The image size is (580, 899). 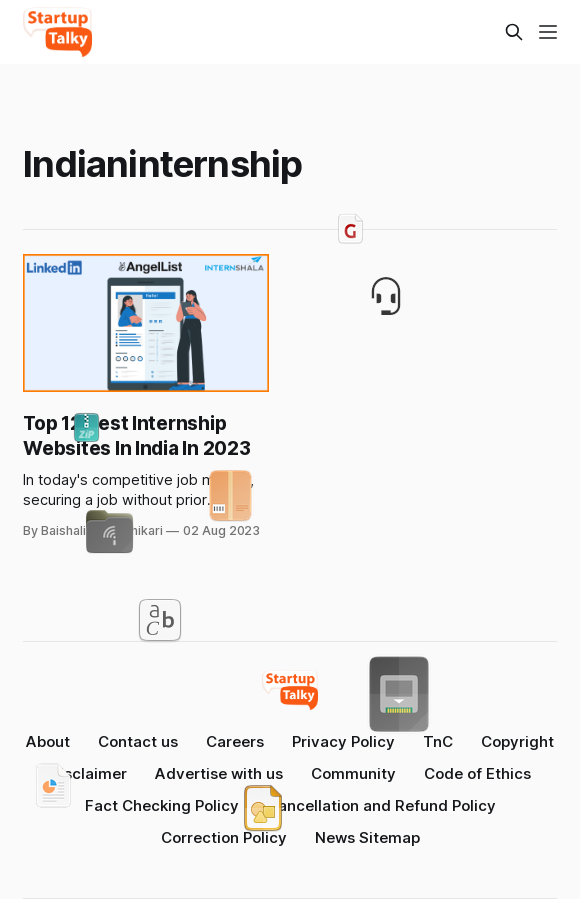 I want to click on open the font viewer application, so click(x=160, y=620).